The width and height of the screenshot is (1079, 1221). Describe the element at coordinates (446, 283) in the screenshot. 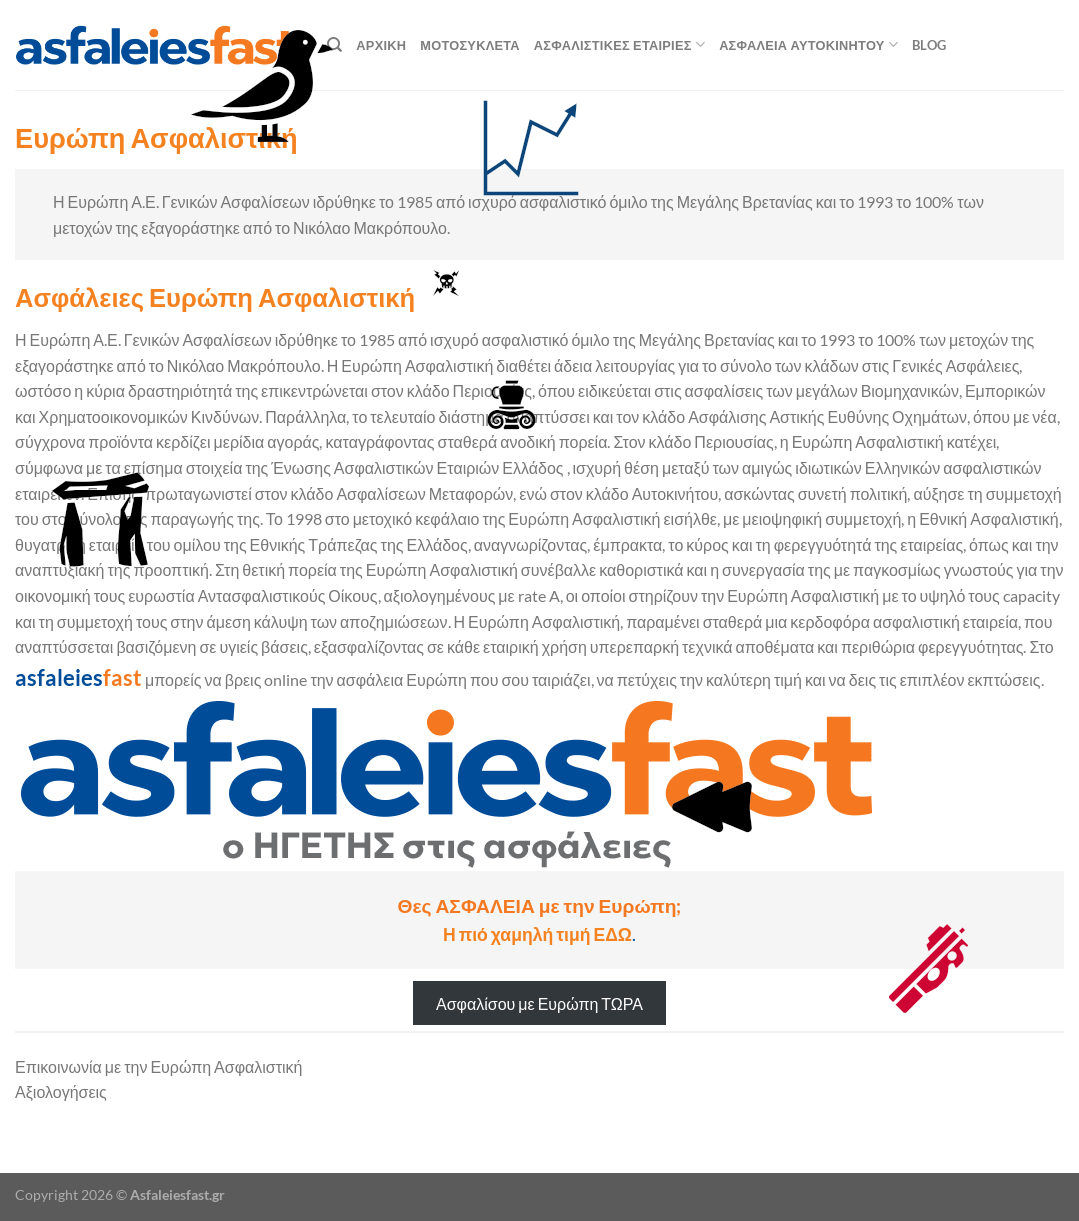

I see `indicates a powerful attack or special ability` at that location.